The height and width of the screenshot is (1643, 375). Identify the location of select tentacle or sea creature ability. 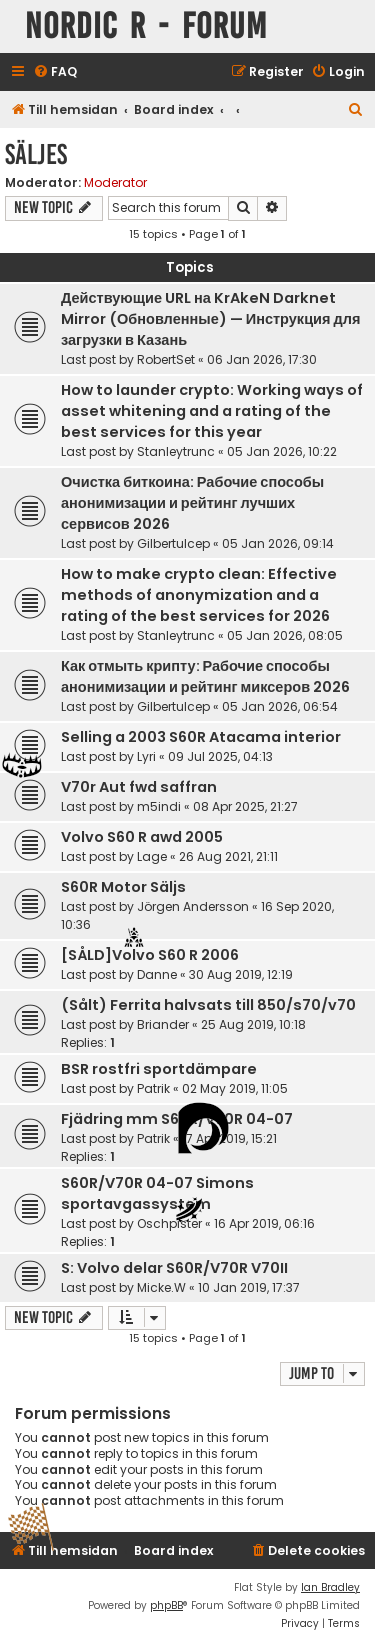
(203, 1127).